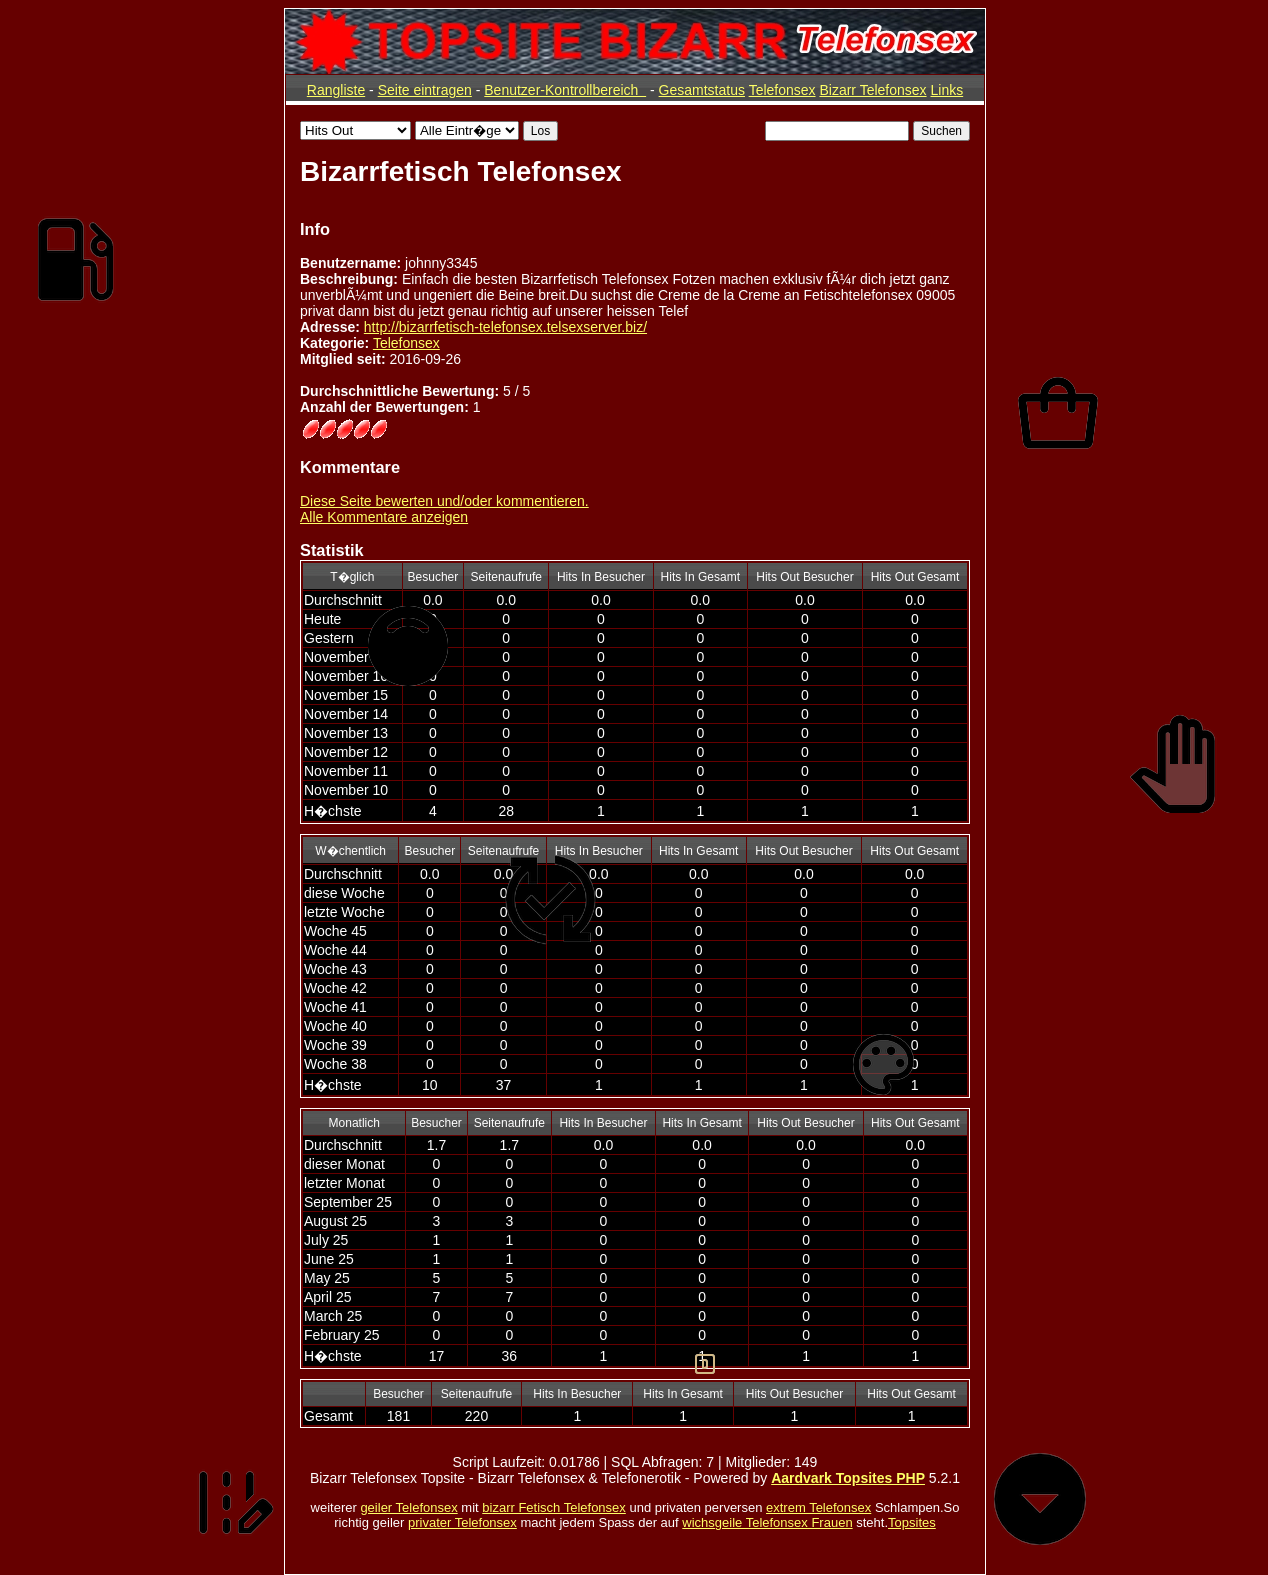 This screenshot has height=1575, width=1268. What do you see at coordinates (1058, 417) in the screenshot?
I see `view your shopping bag` at bounding box center [1058, 417].